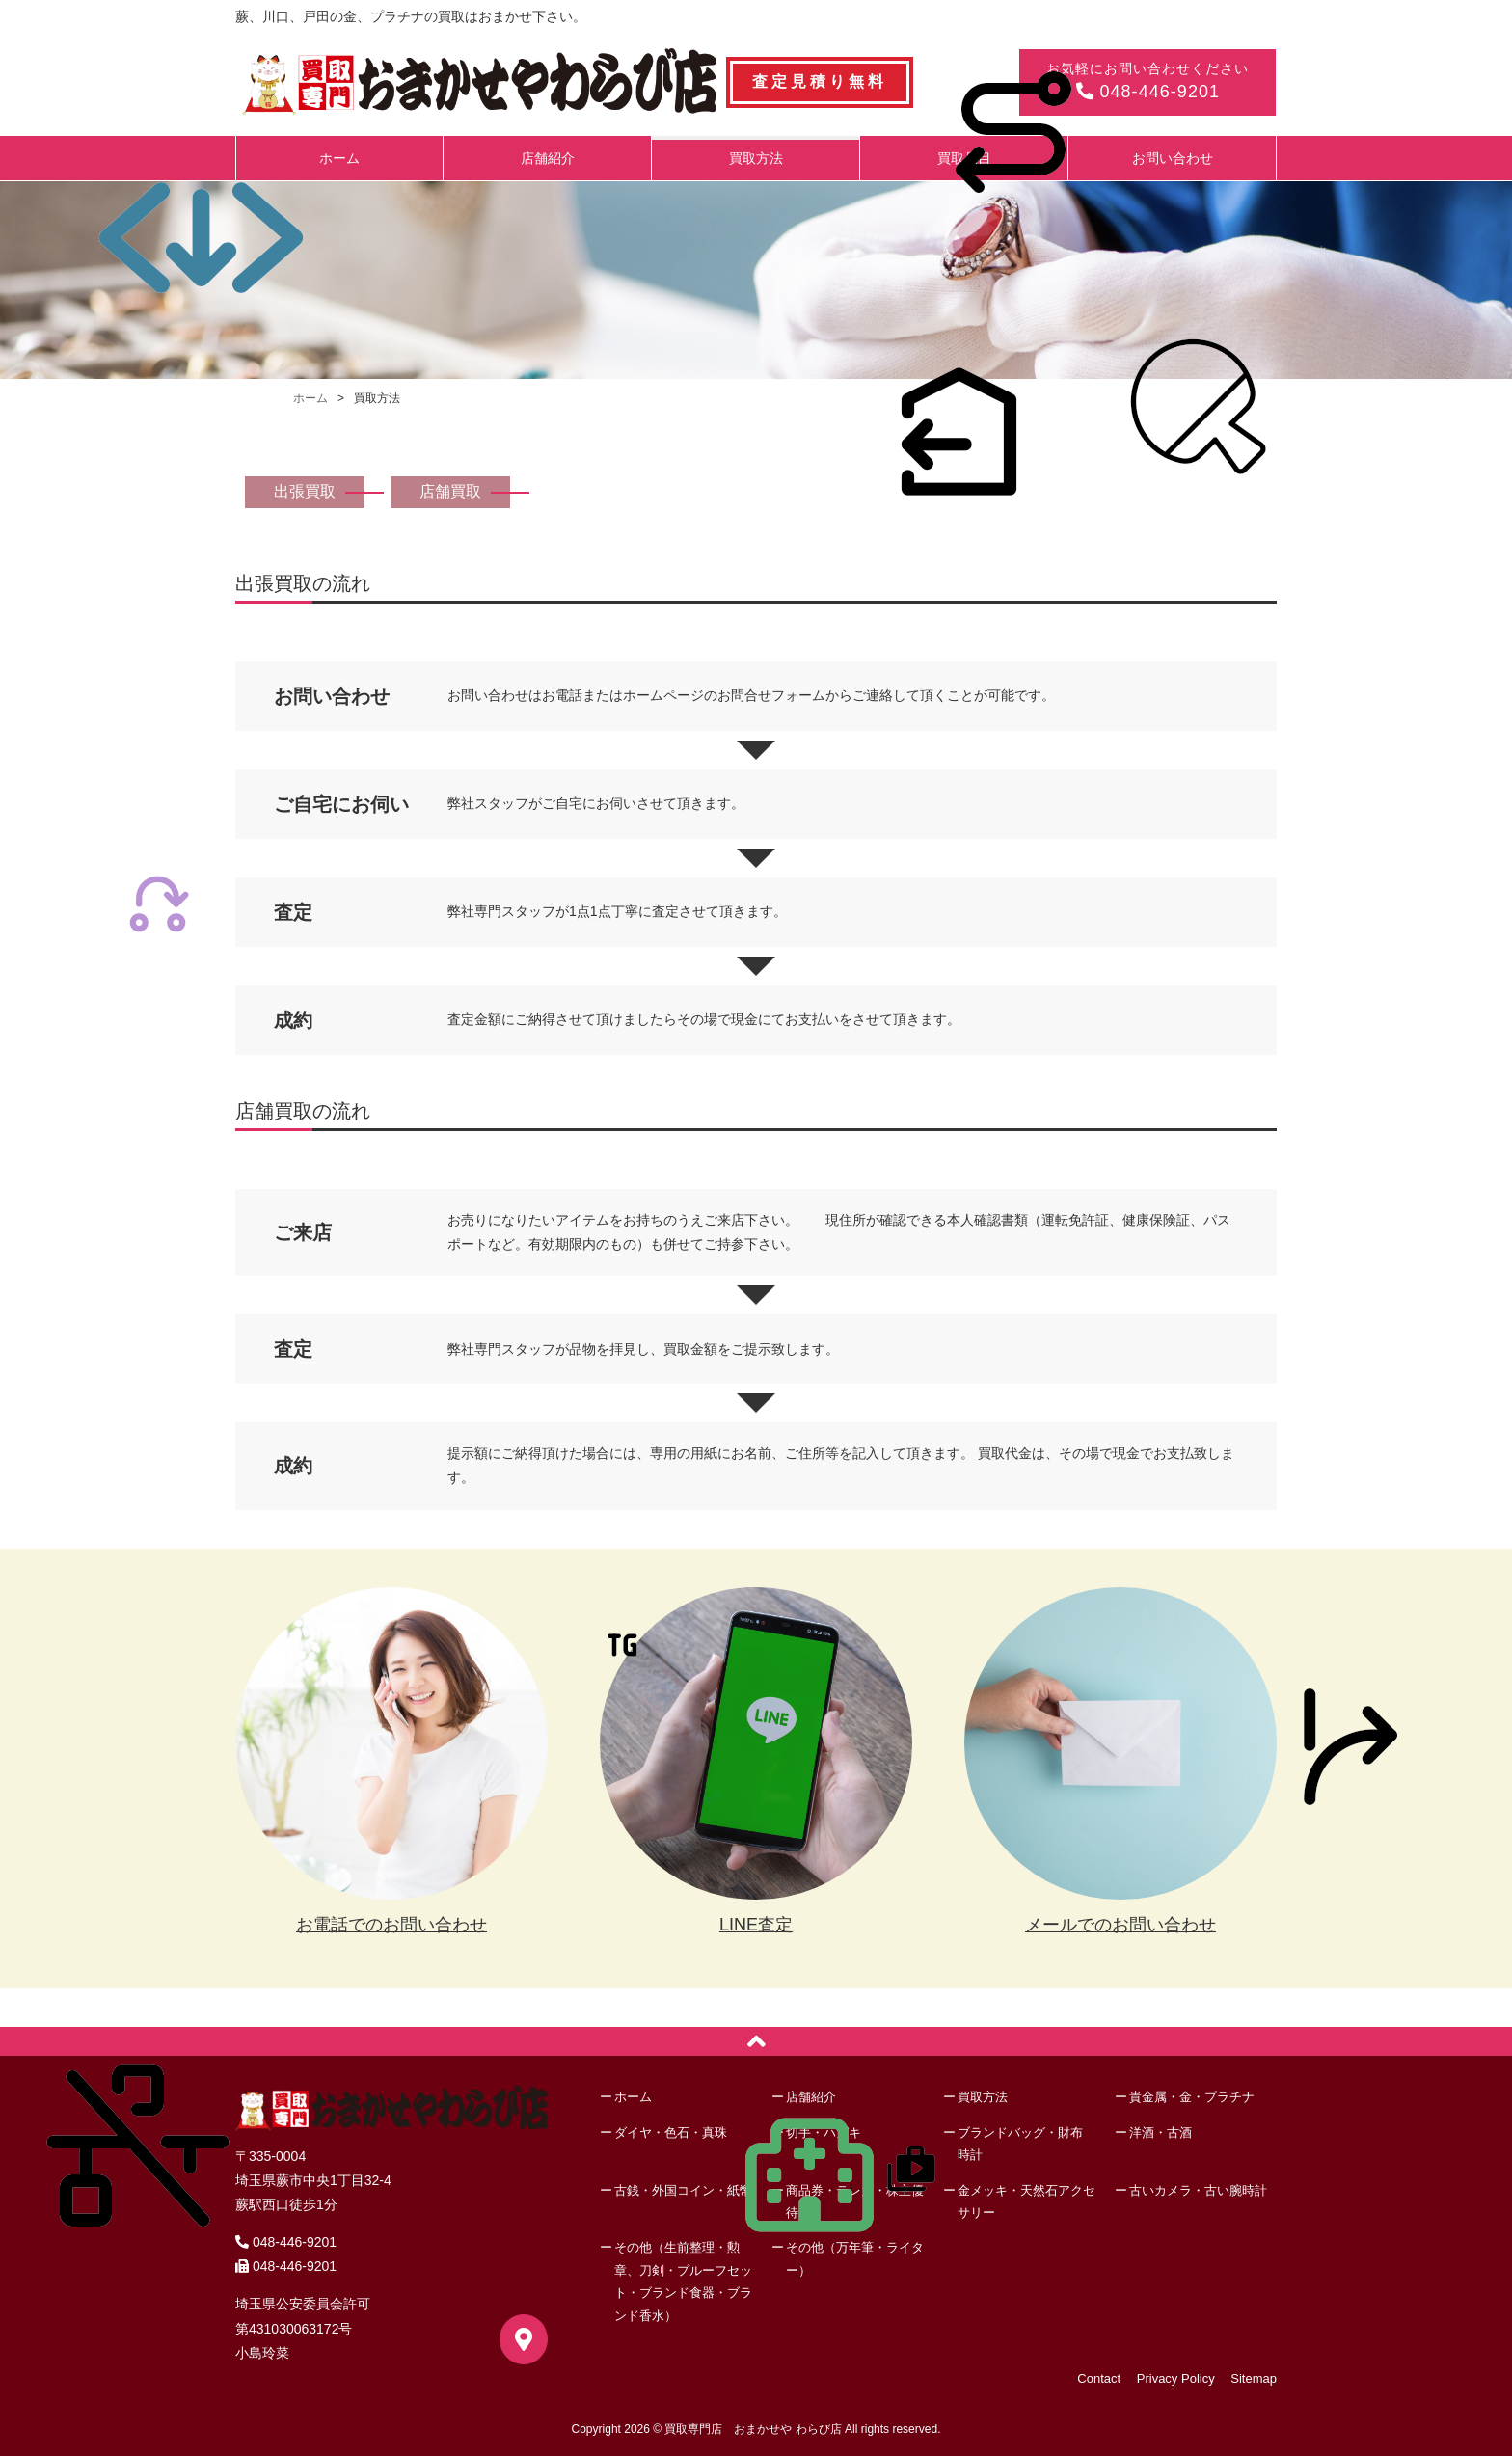 This screenshot has height=2456, width=1512. Describe the element at coordinates (911, 2170) in the screenshot. I see `view your purchased videos or media` at that location.